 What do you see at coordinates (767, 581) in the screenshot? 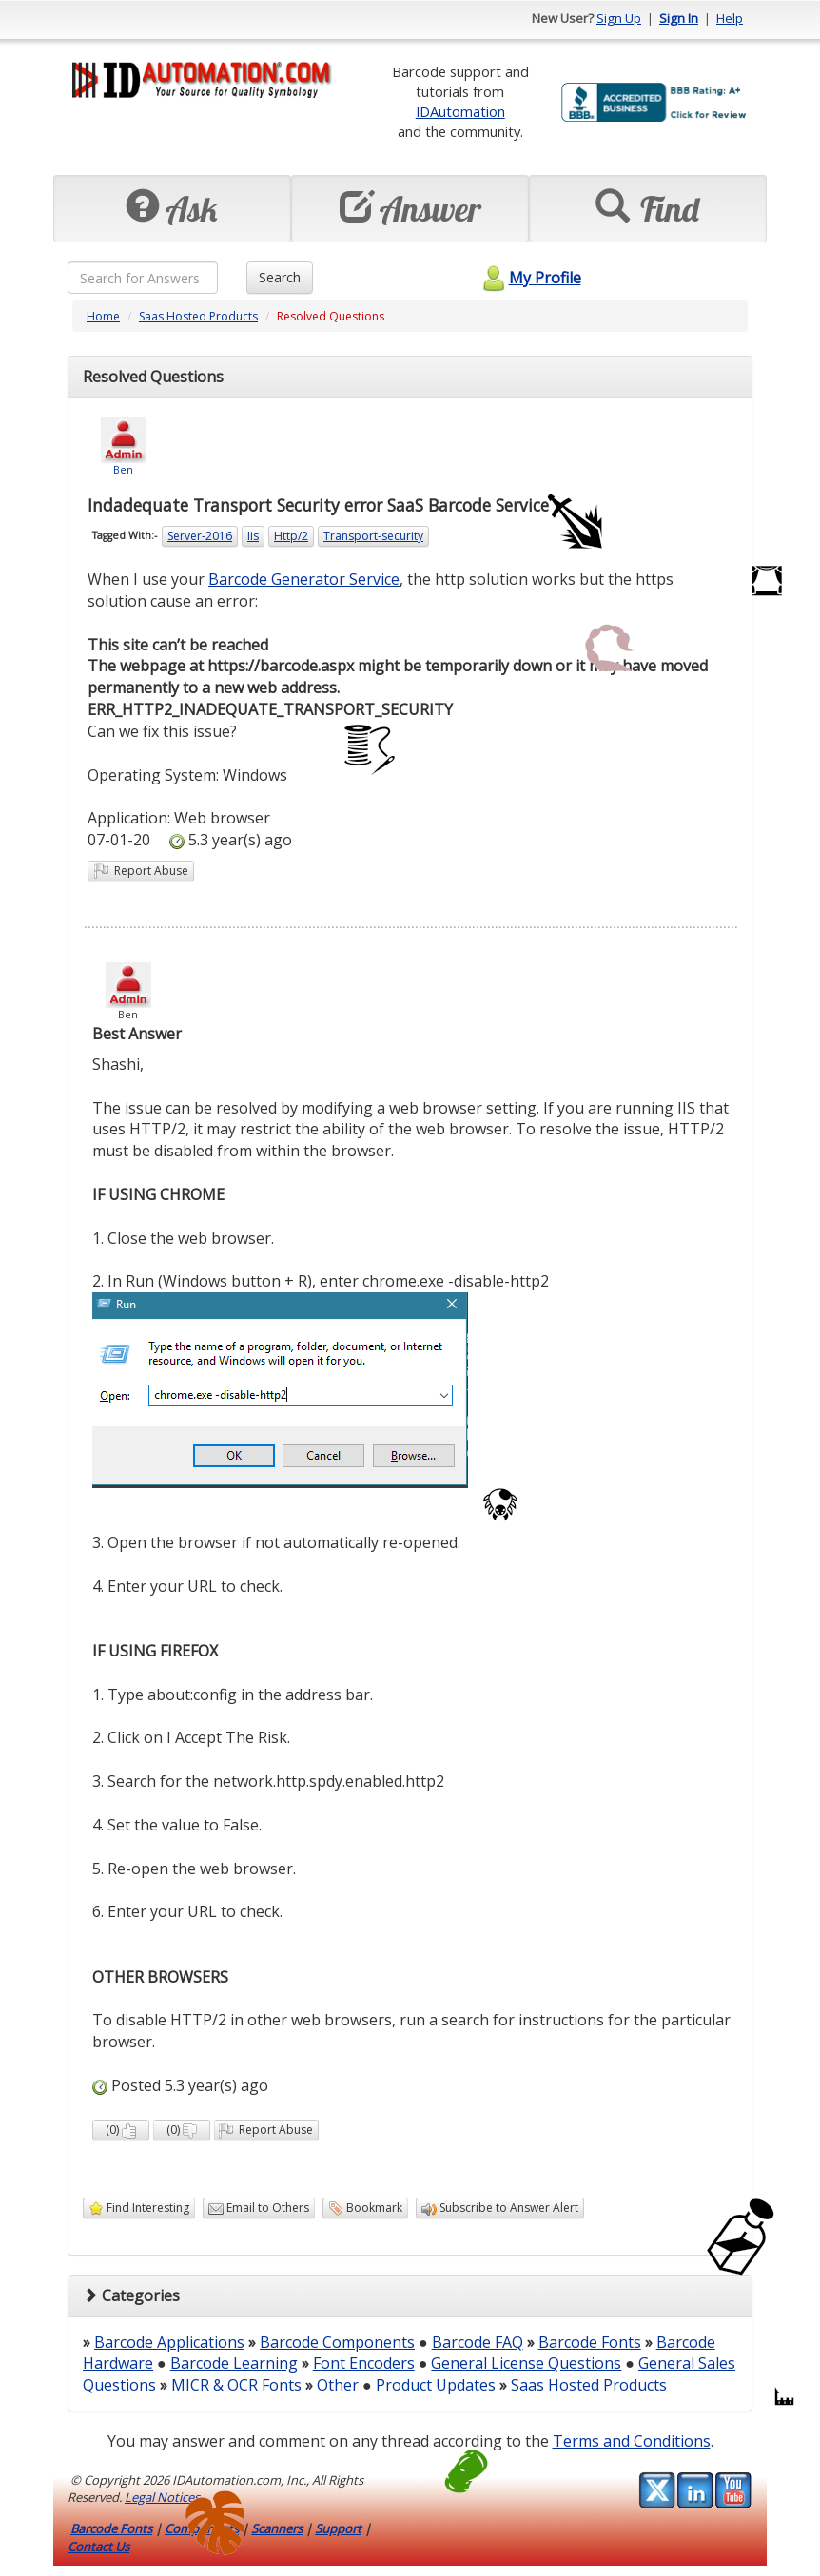
I see `access theater or entertainment content` at bounding box center [767, 581].